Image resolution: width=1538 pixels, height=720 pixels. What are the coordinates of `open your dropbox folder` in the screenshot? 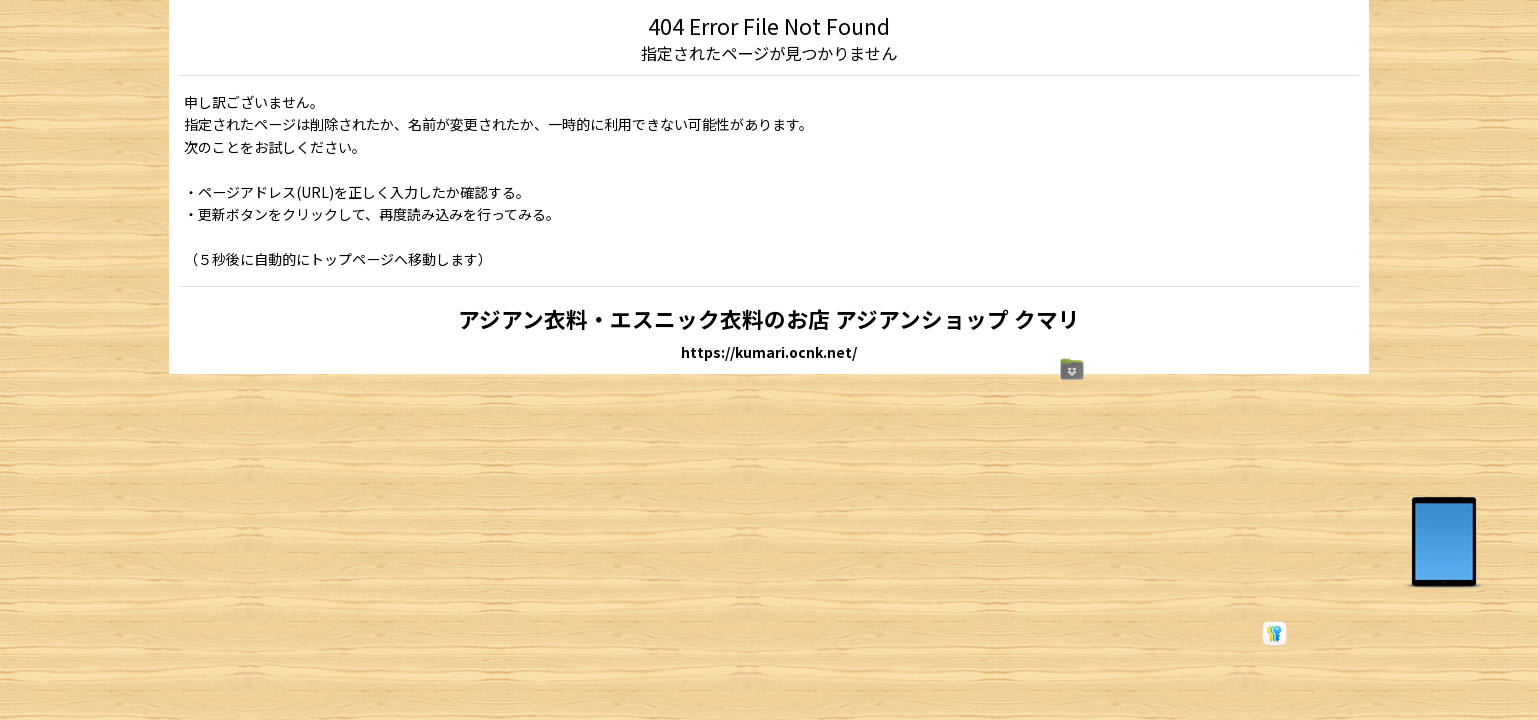 It's located at (1072, 369).